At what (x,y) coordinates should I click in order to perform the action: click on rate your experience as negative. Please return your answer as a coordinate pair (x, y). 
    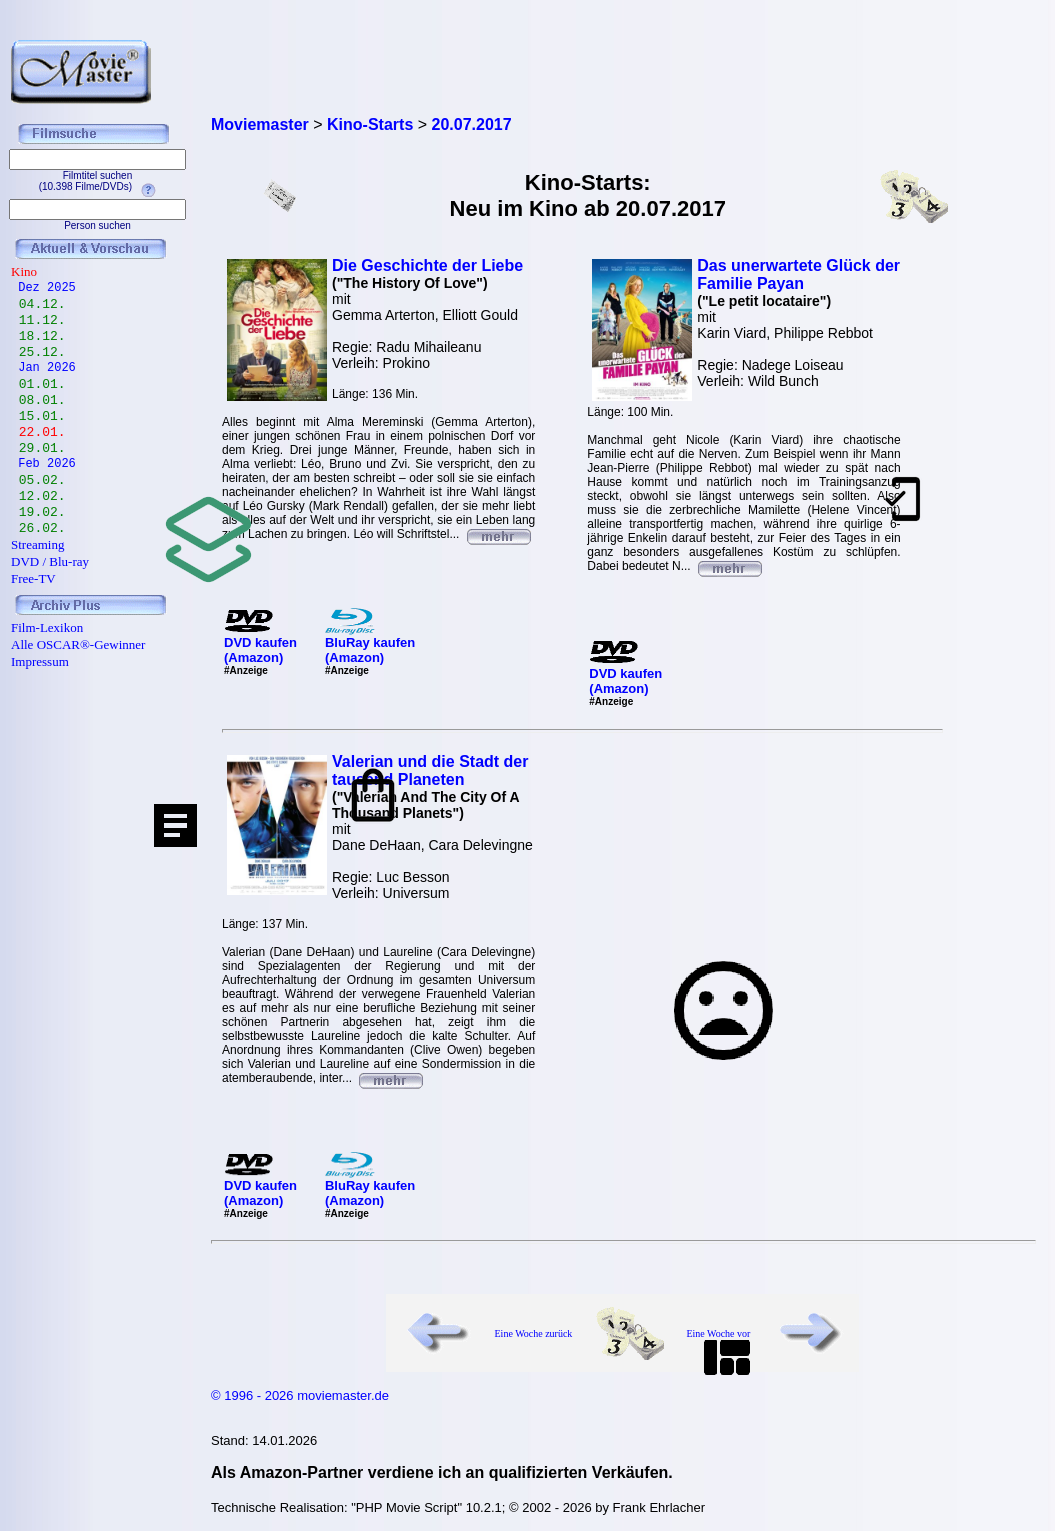
    Looking at the image, I should click on (723, 1010).